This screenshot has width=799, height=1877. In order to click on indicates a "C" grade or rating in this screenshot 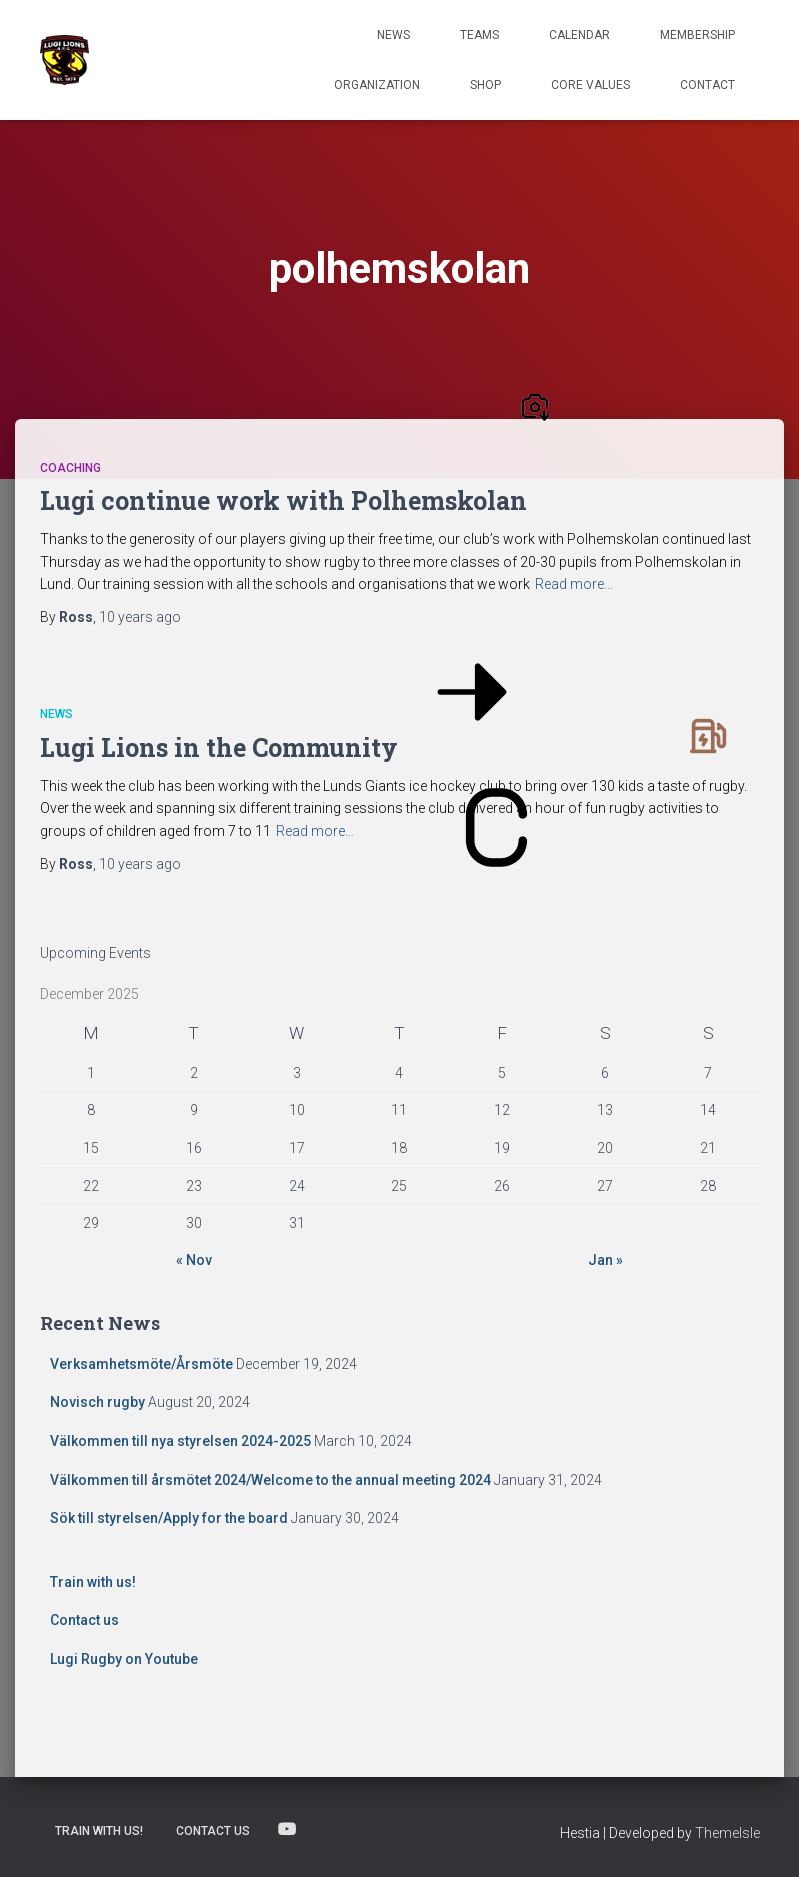, I will do `click(496, 827)`.